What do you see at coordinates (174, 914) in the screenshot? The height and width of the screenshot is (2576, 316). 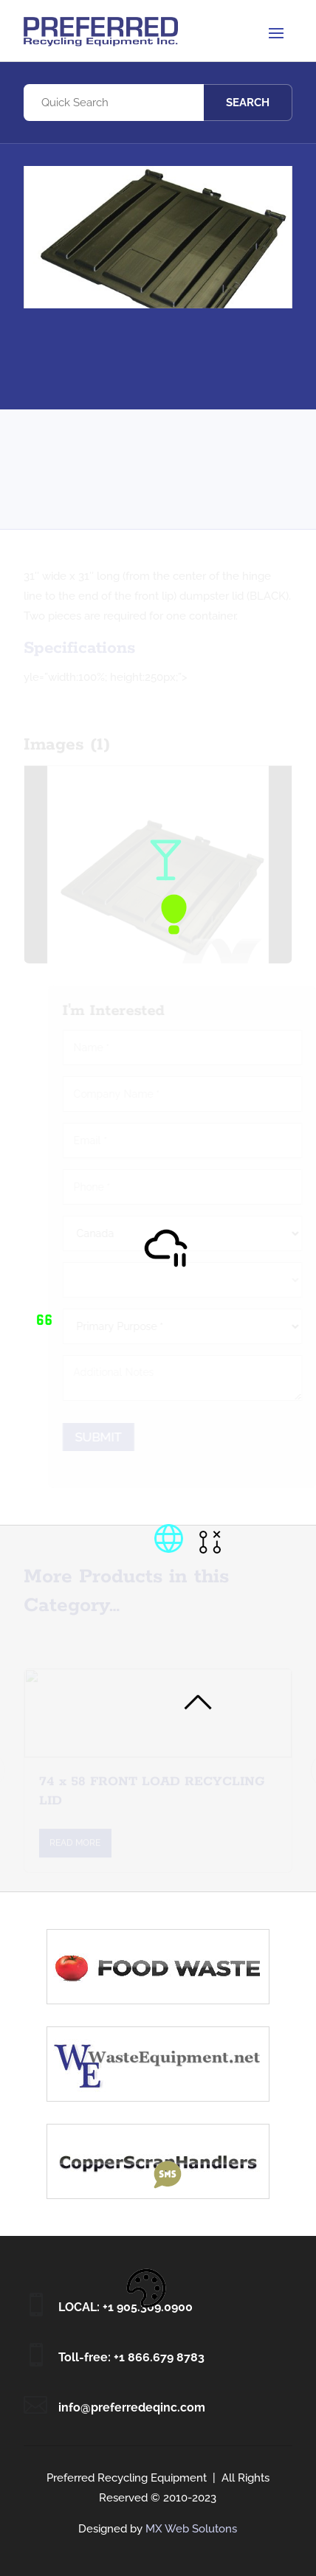 I see `access travel or adventure features` at bounding box center [174, 914].